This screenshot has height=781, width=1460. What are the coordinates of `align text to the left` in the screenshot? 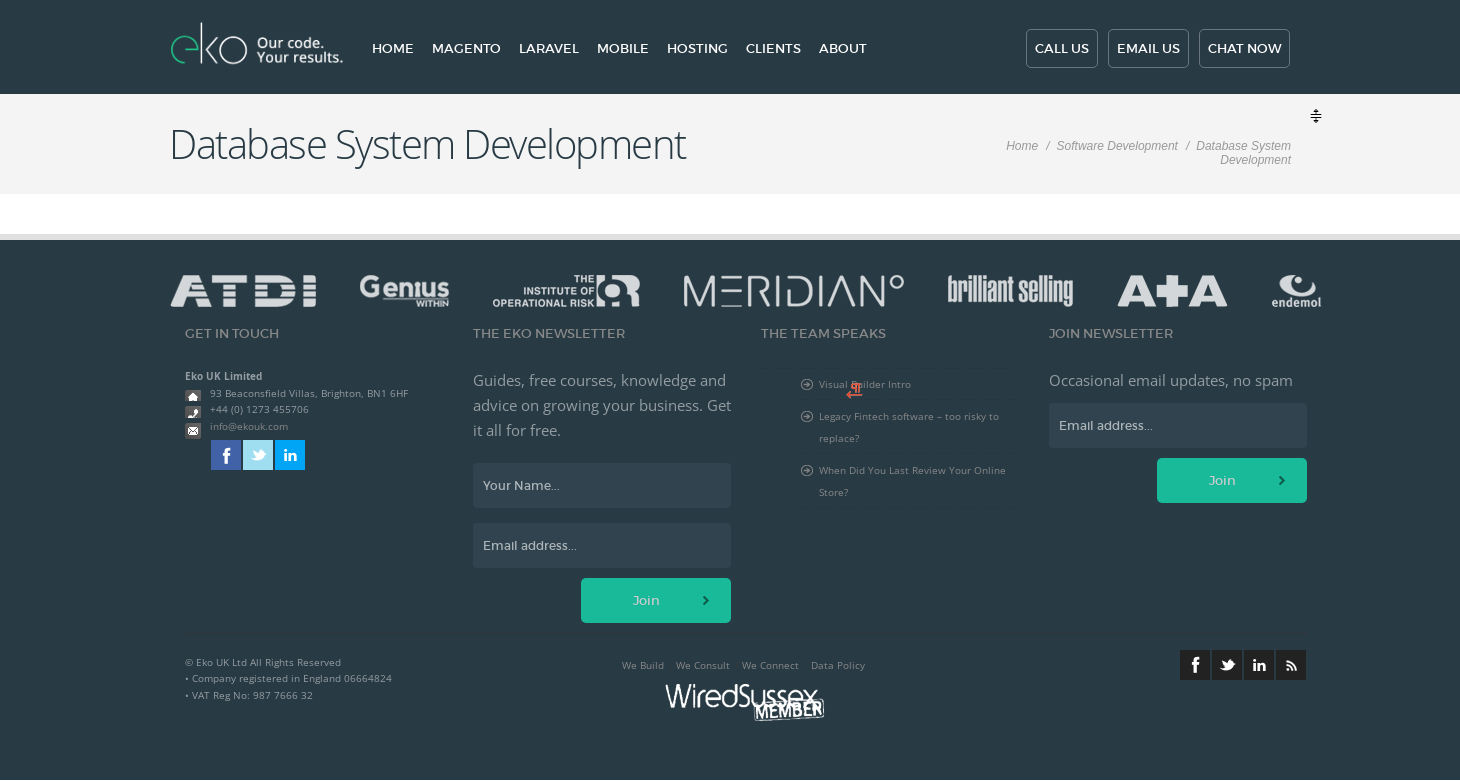 It's located at (854, 390).